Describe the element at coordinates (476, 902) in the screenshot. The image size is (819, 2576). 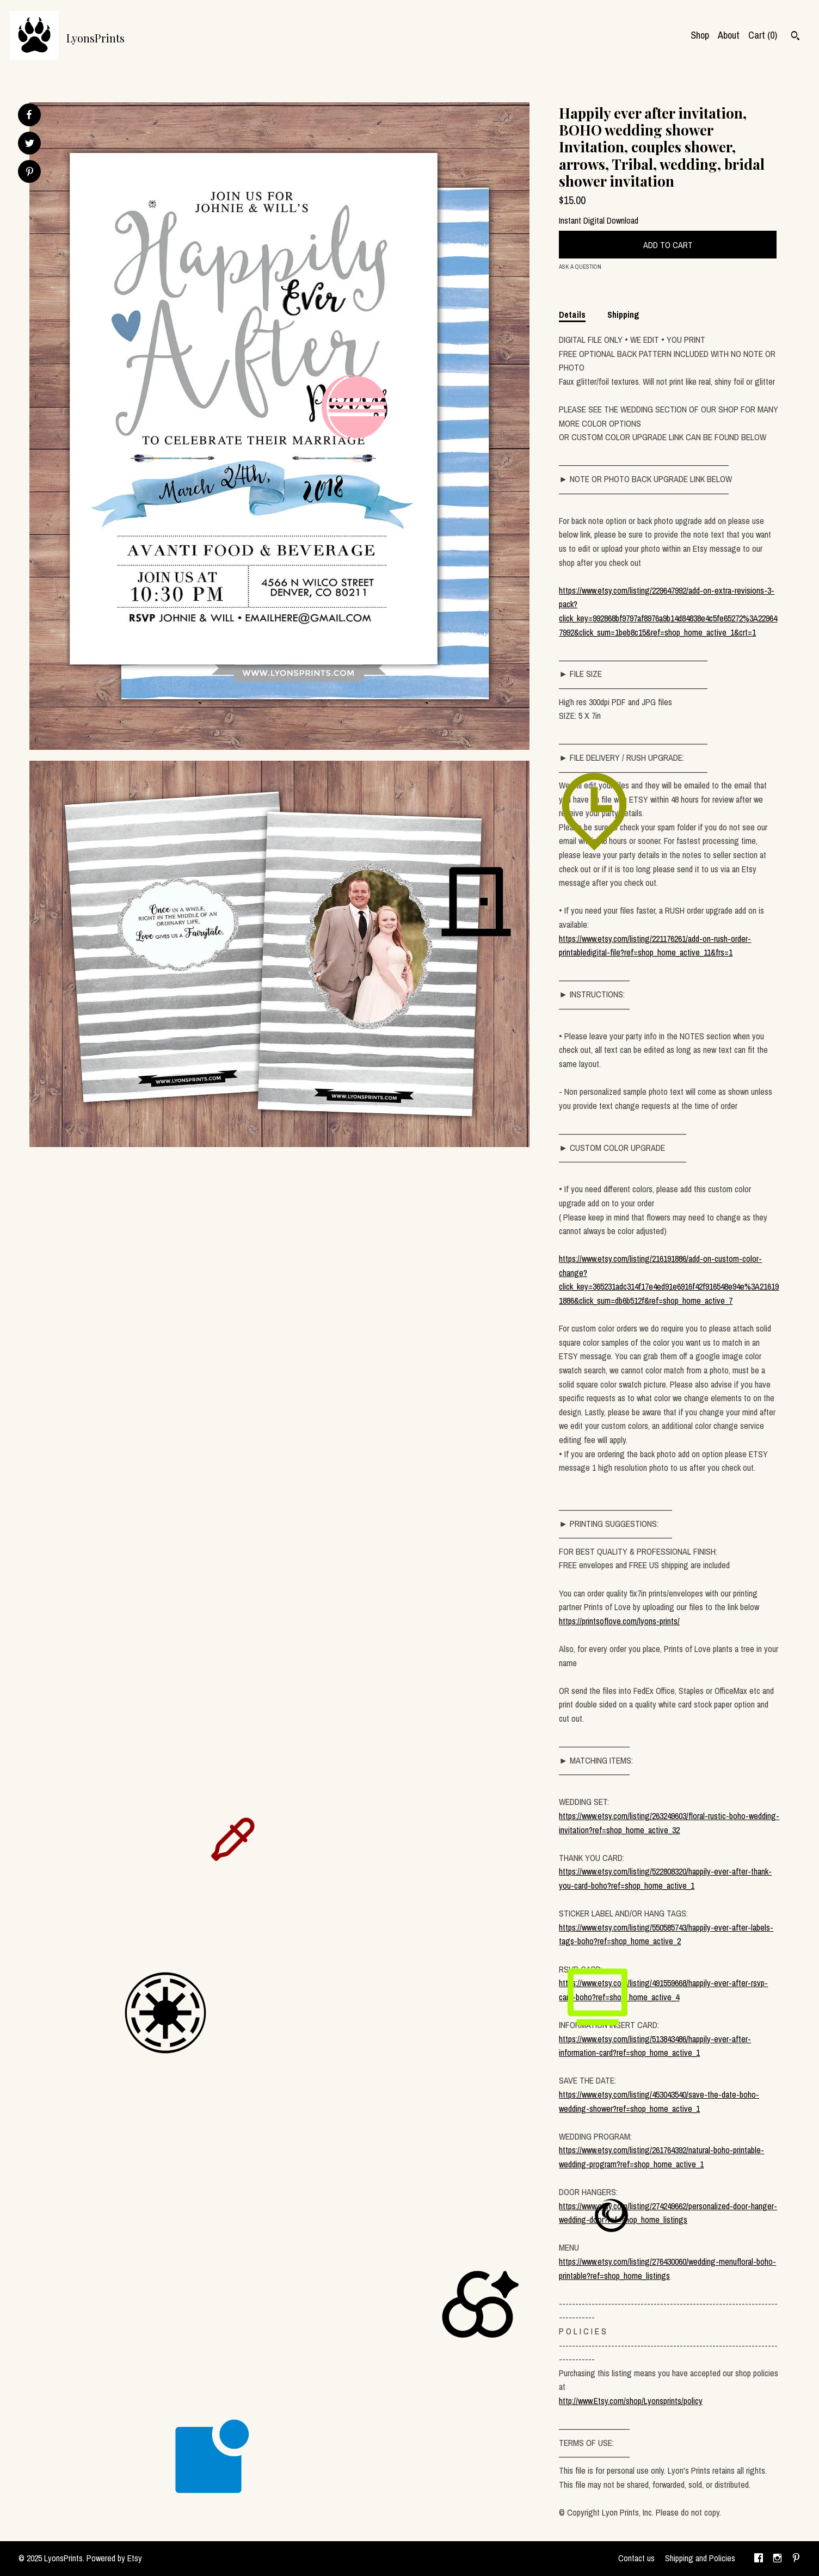
I see `exit or log out of the application` at that location.